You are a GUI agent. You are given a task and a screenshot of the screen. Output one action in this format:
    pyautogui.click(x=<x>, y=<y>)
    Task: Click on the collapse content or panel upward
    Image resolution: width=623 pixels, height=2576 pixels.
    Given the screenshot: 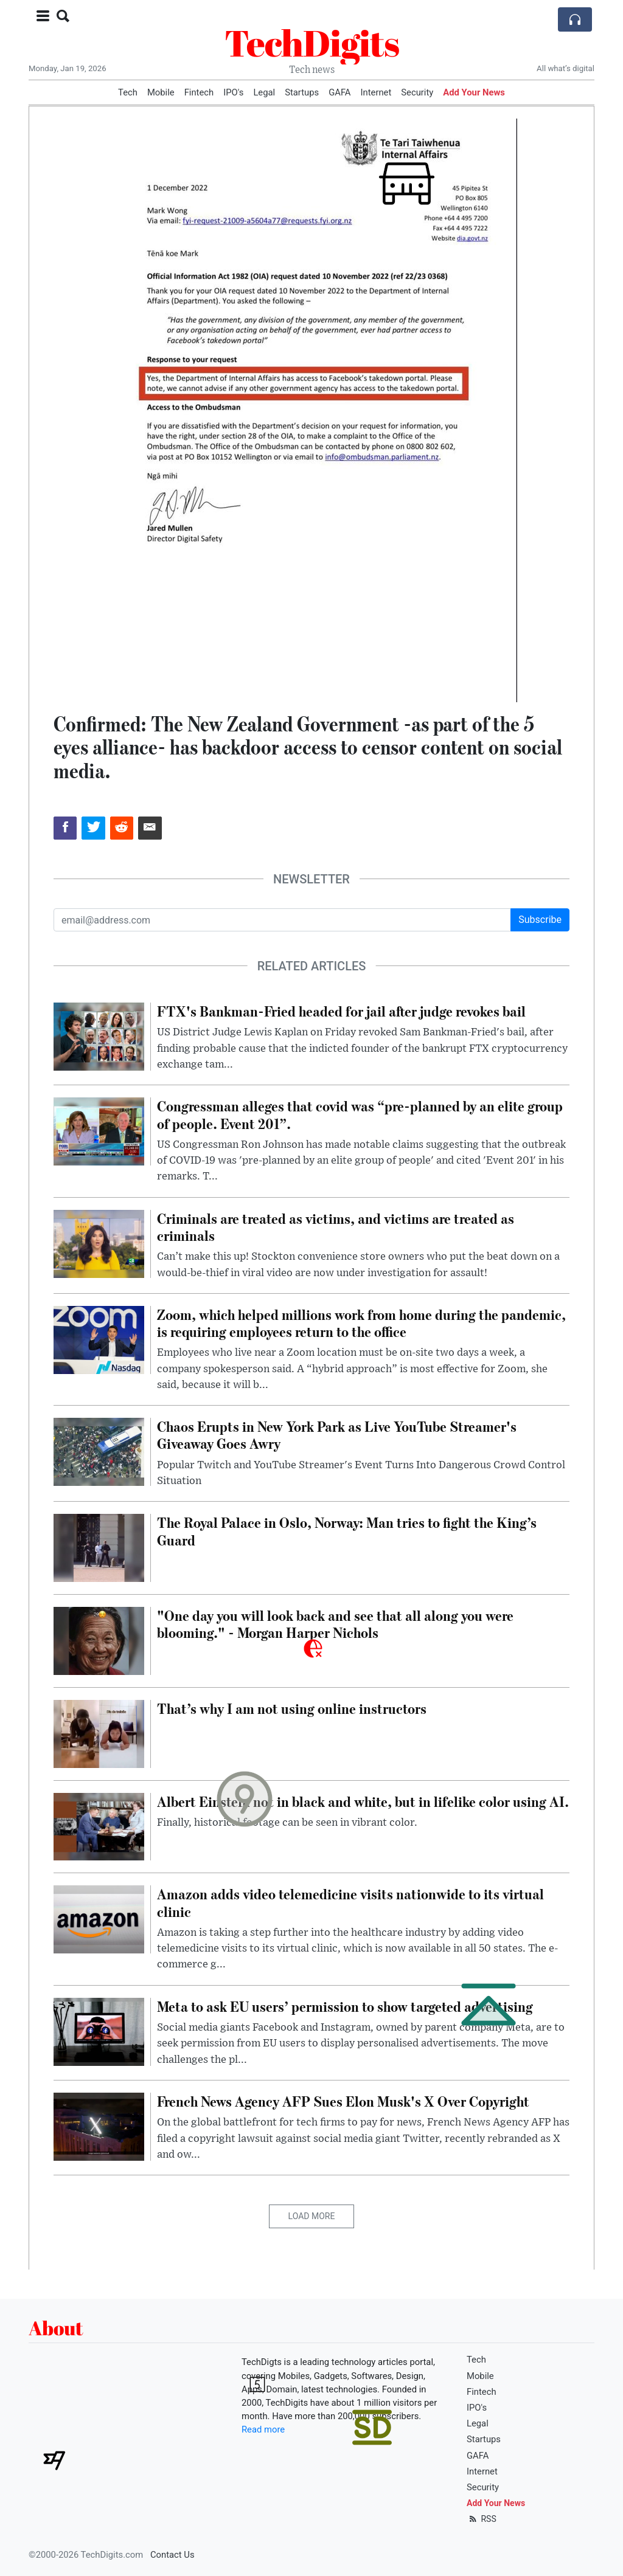 What is the action you would take?
    pyautogui.click(x=489, y=2003)
    